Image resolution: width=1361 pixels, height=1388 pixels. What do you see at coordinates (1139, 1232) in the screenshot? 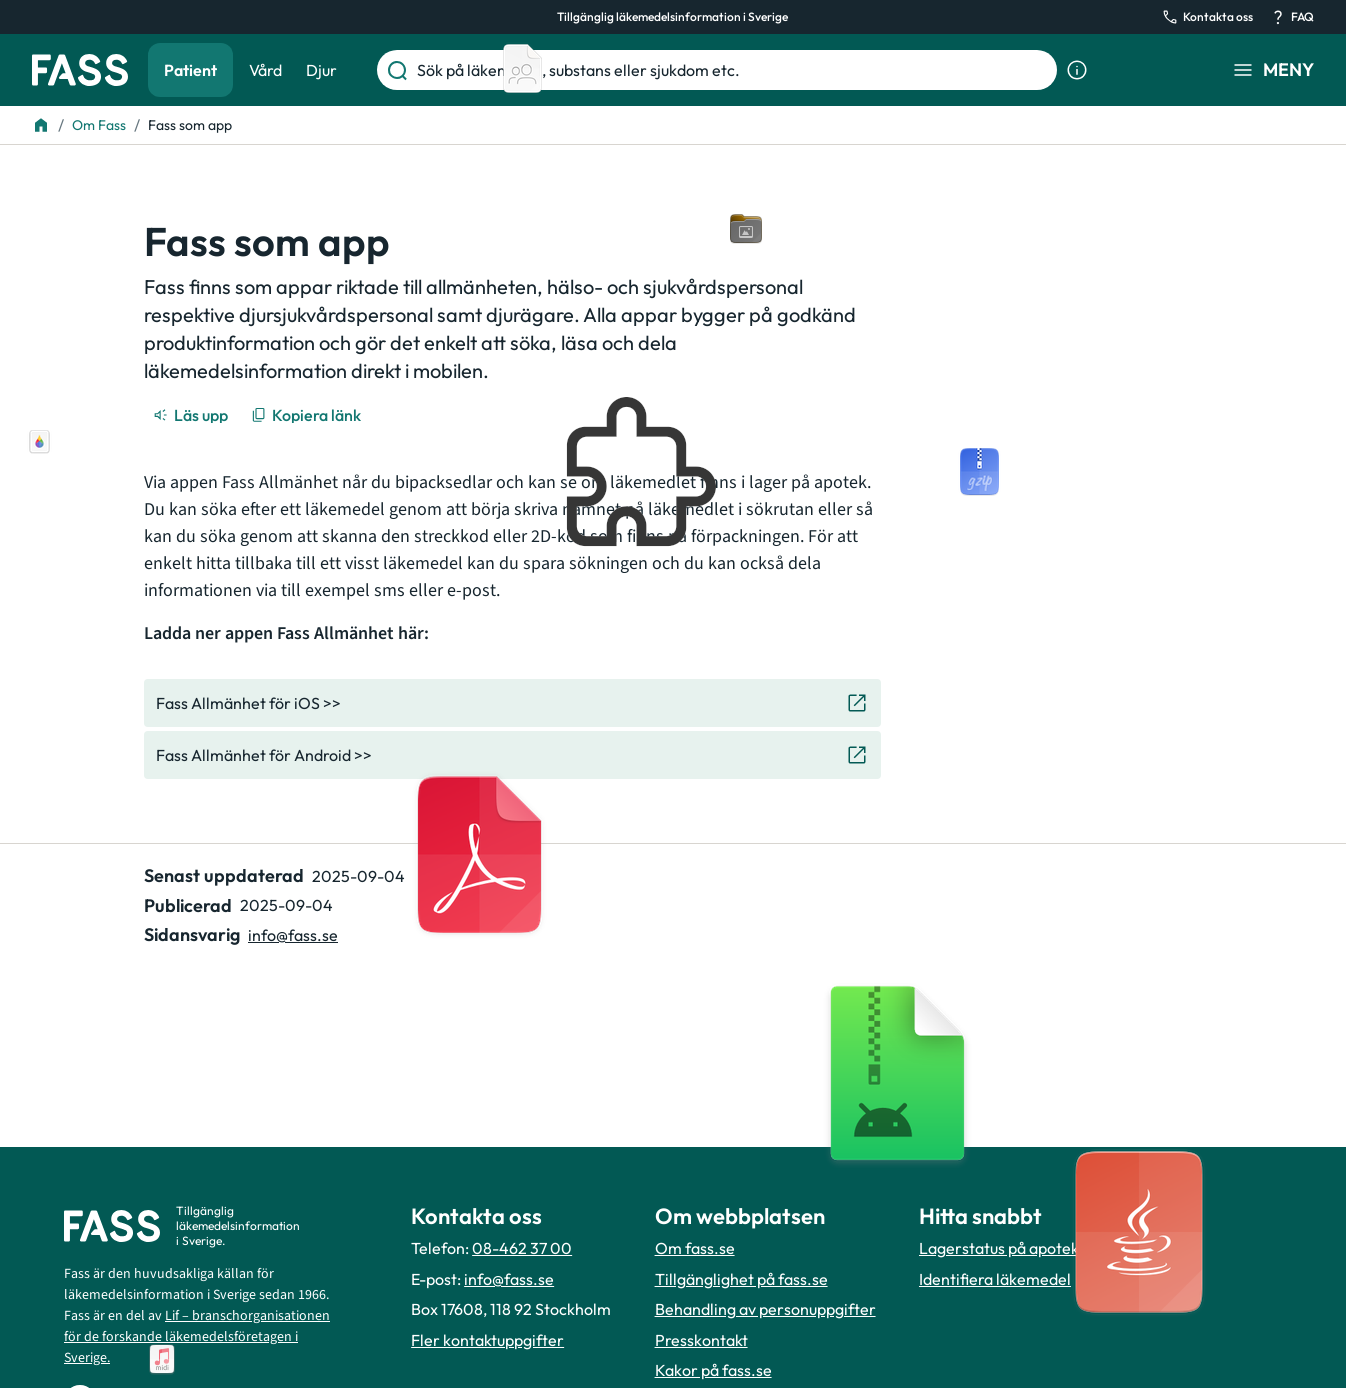
I see `indicates a java source code file` at bounding box center [1139, 1232].